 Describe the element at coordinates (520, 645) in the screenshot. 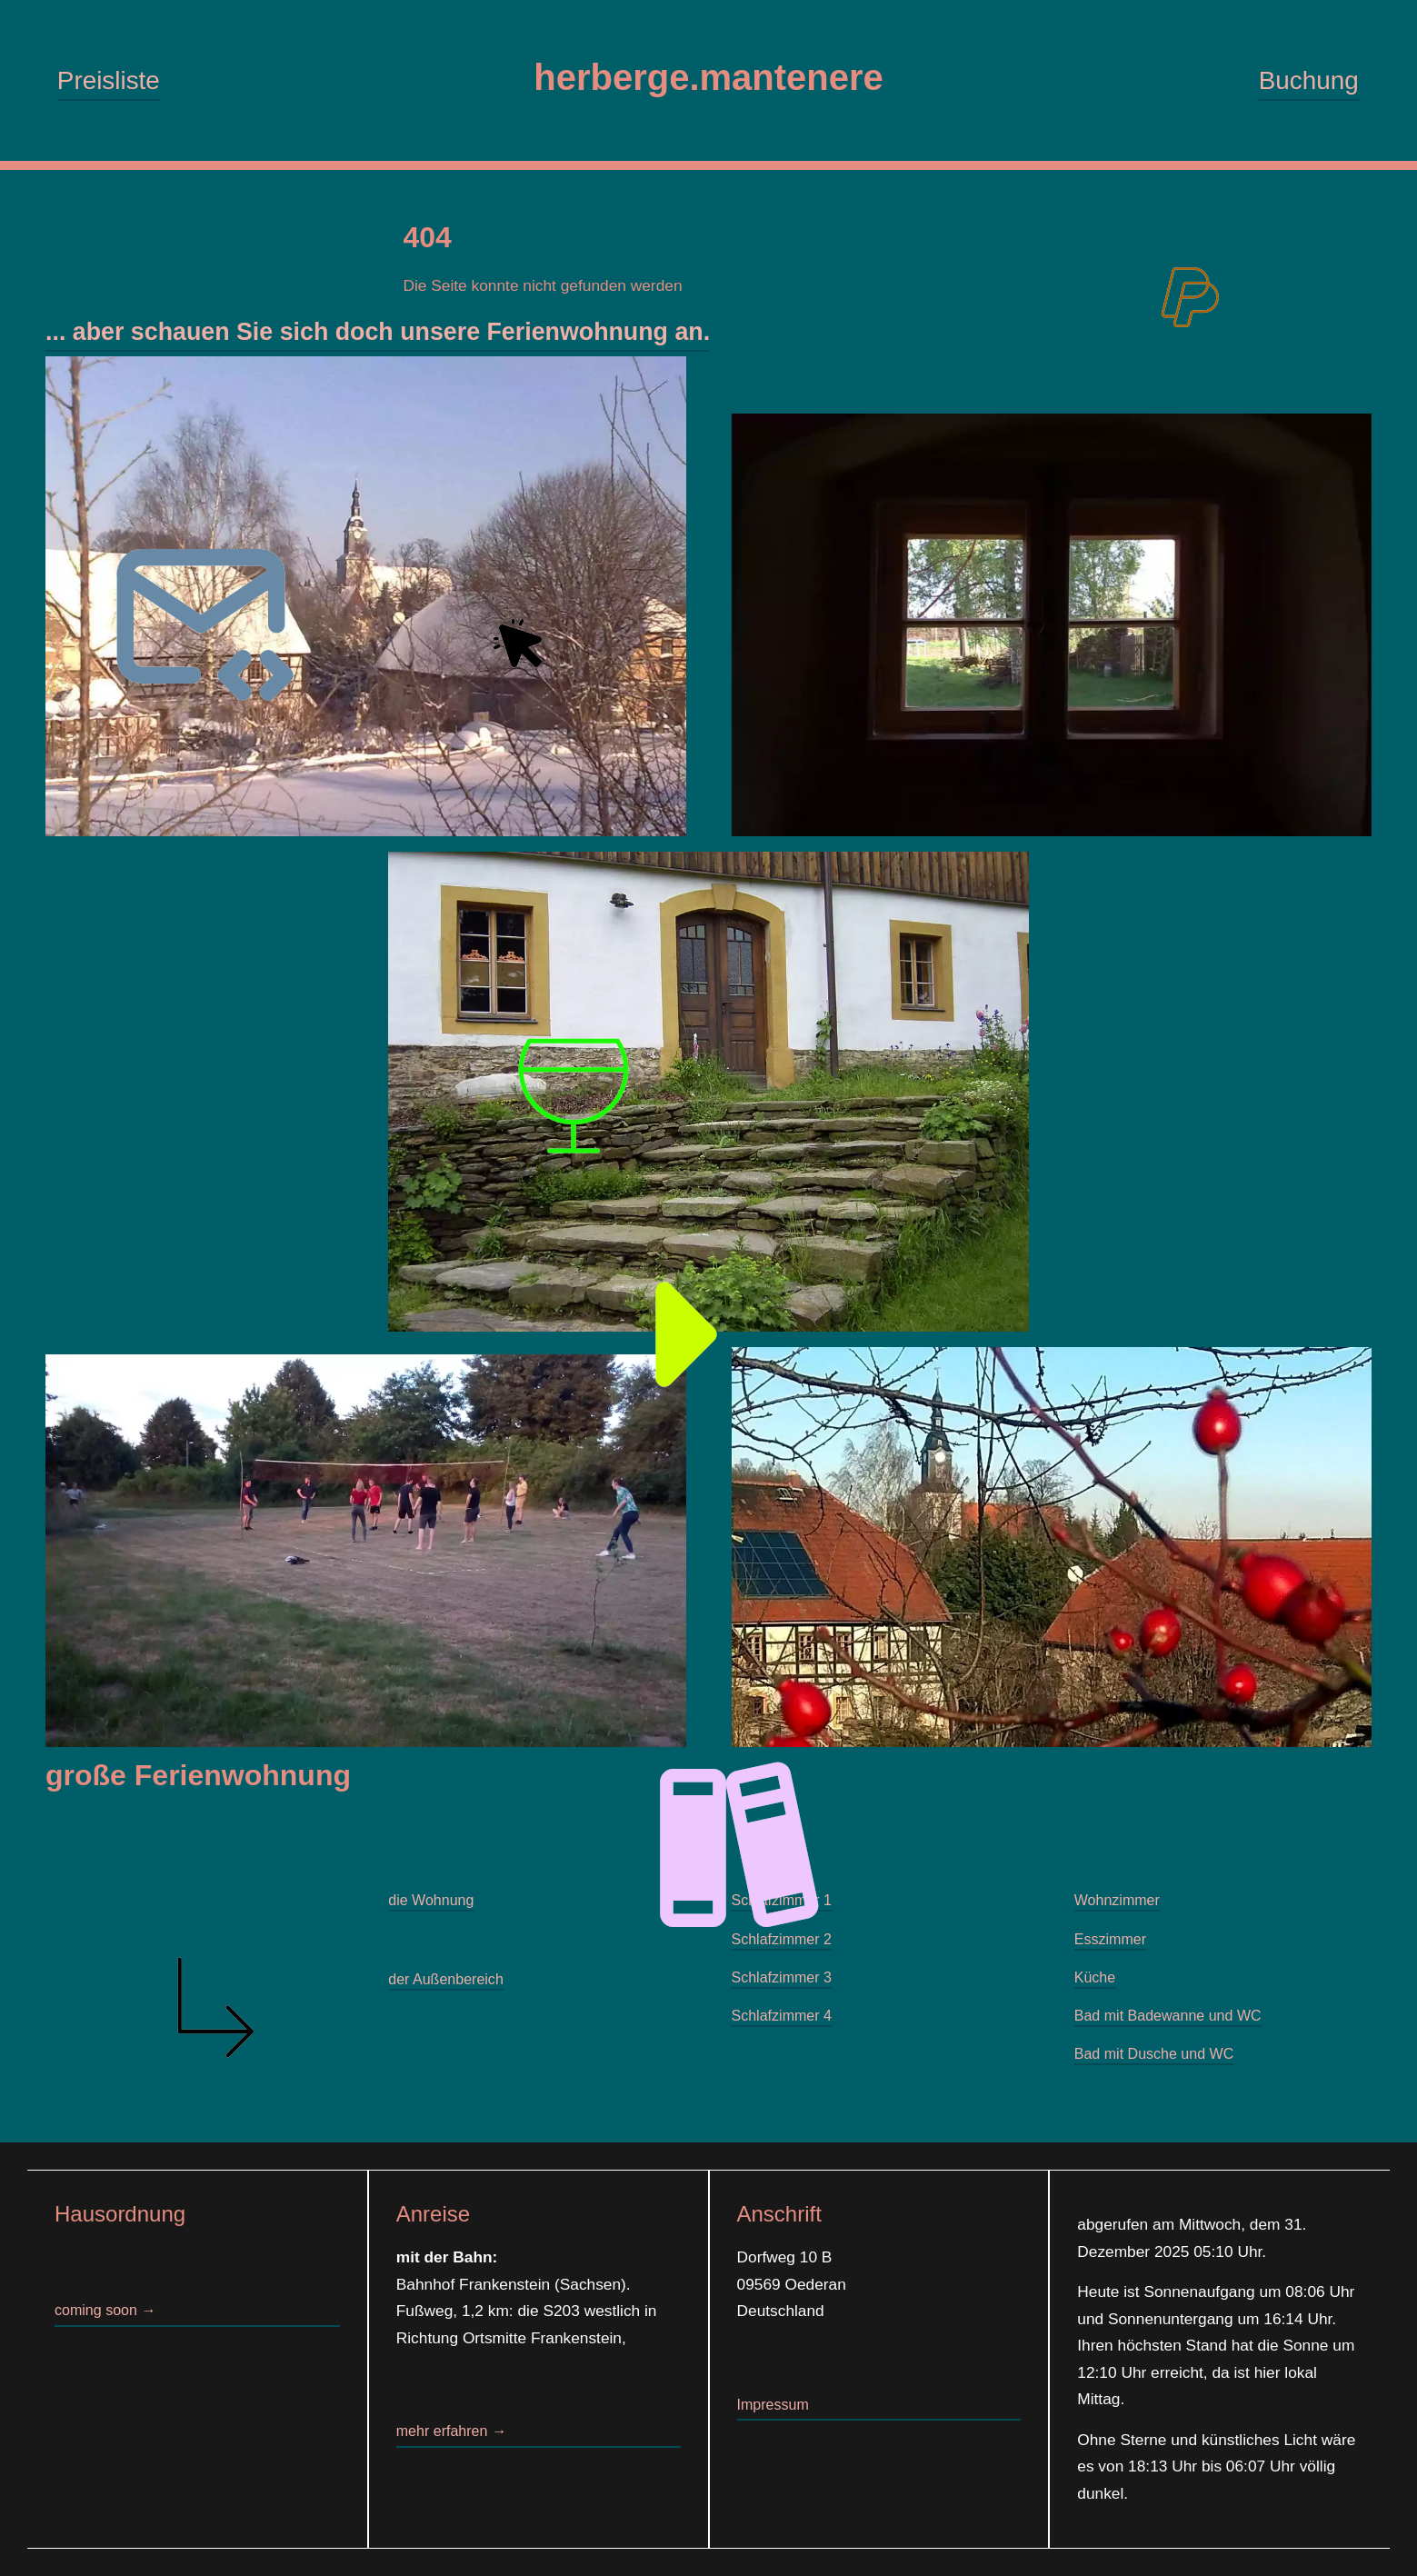

I see `click or tap to interact` at that location.